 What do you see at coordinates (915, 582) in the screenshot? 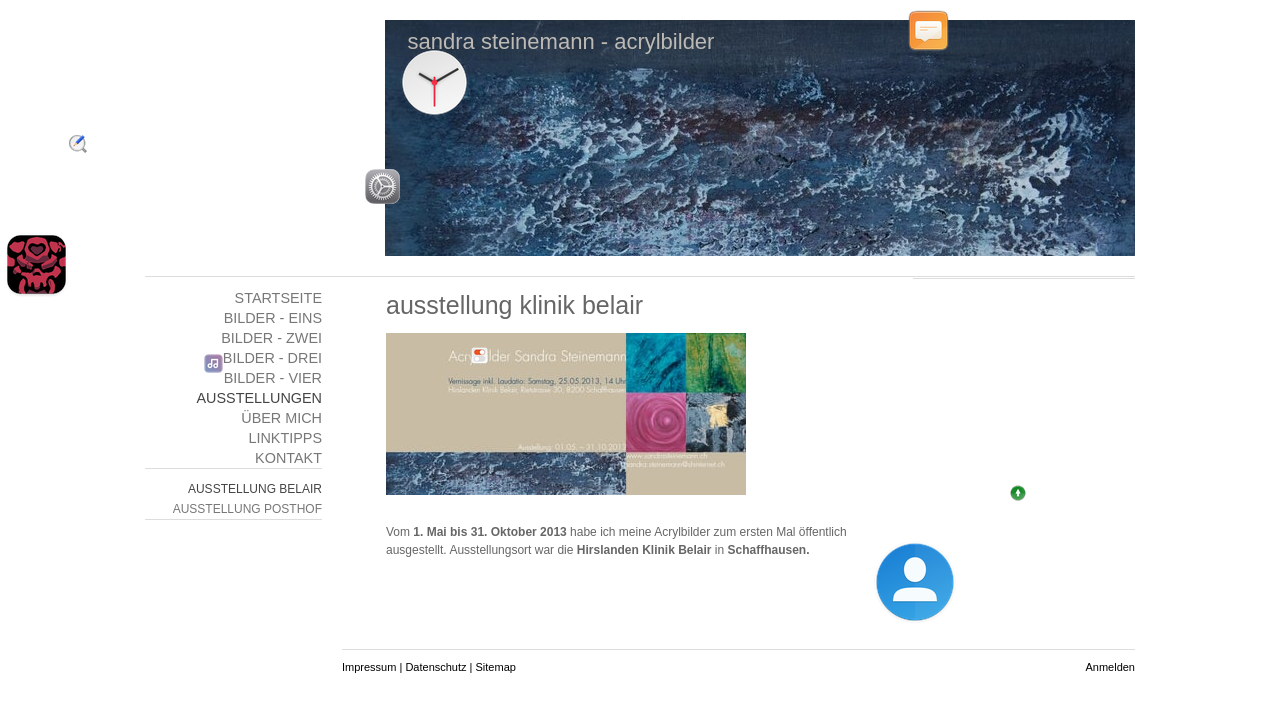
I see `view user profile information` at bounding box center [915, 582].